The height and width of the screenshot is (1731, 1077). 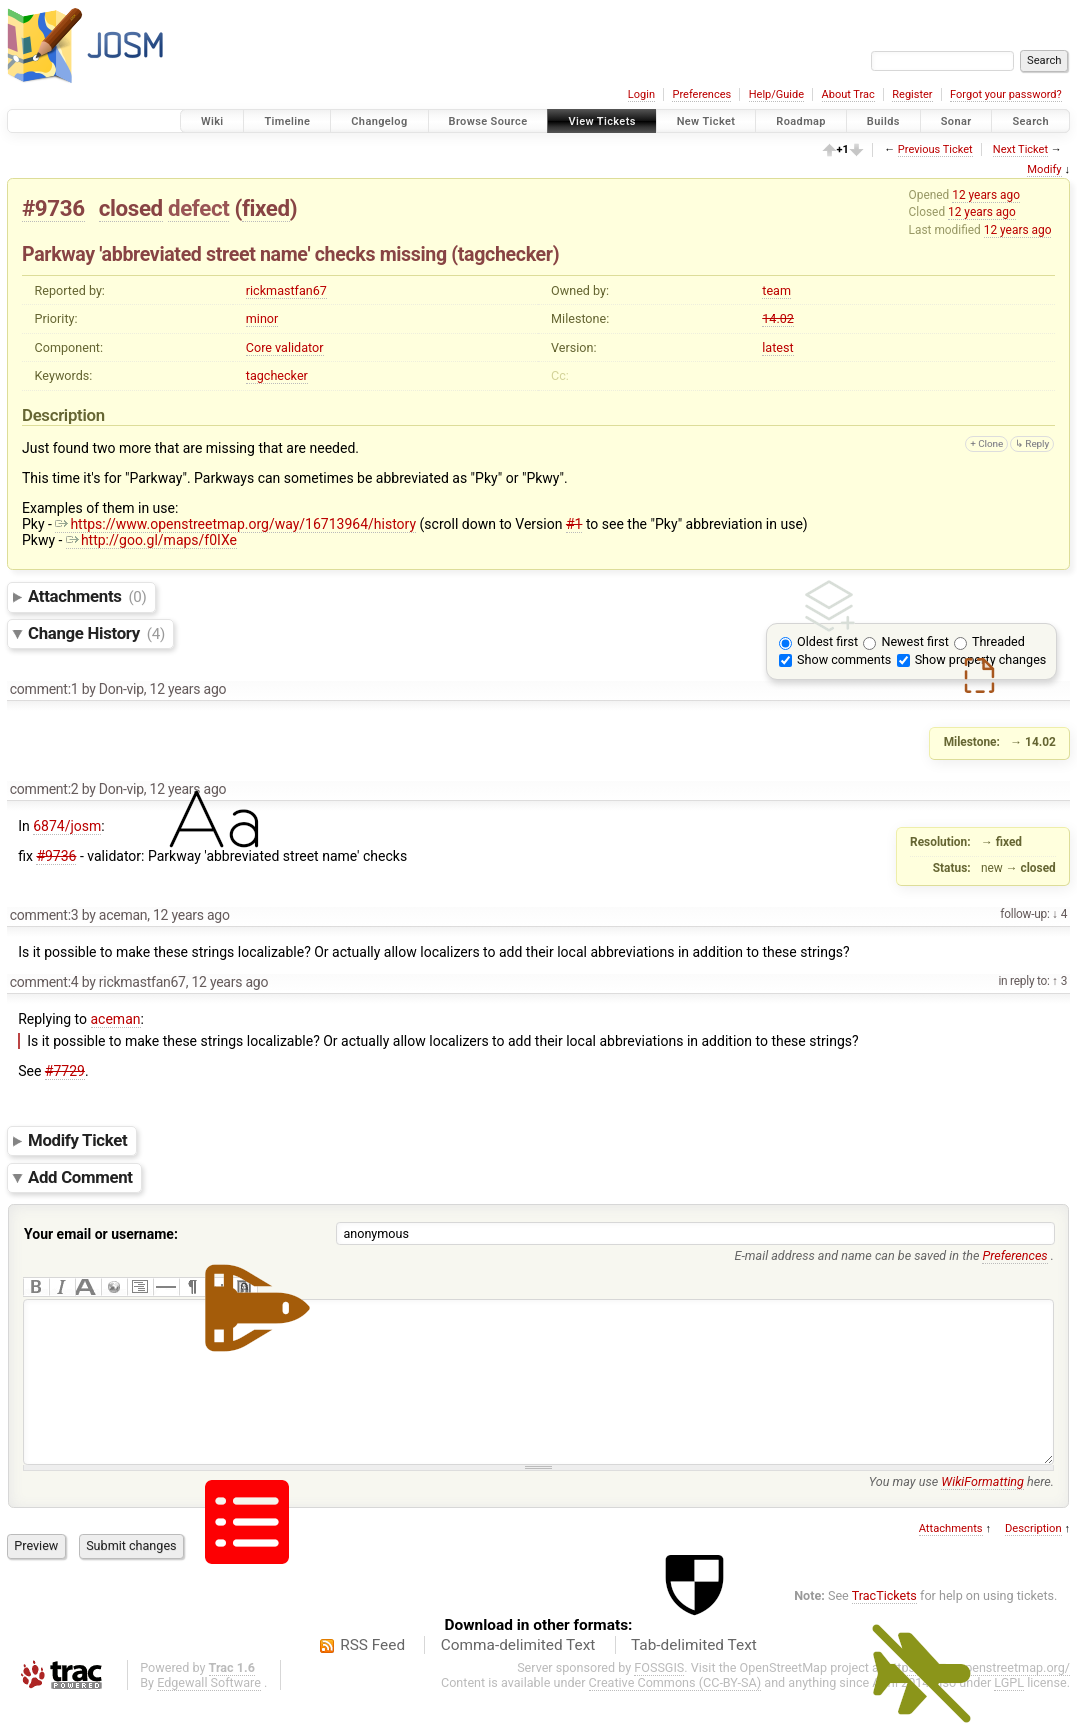 I want to click on indicates verified or secure status, so click(x=694, y=1581).